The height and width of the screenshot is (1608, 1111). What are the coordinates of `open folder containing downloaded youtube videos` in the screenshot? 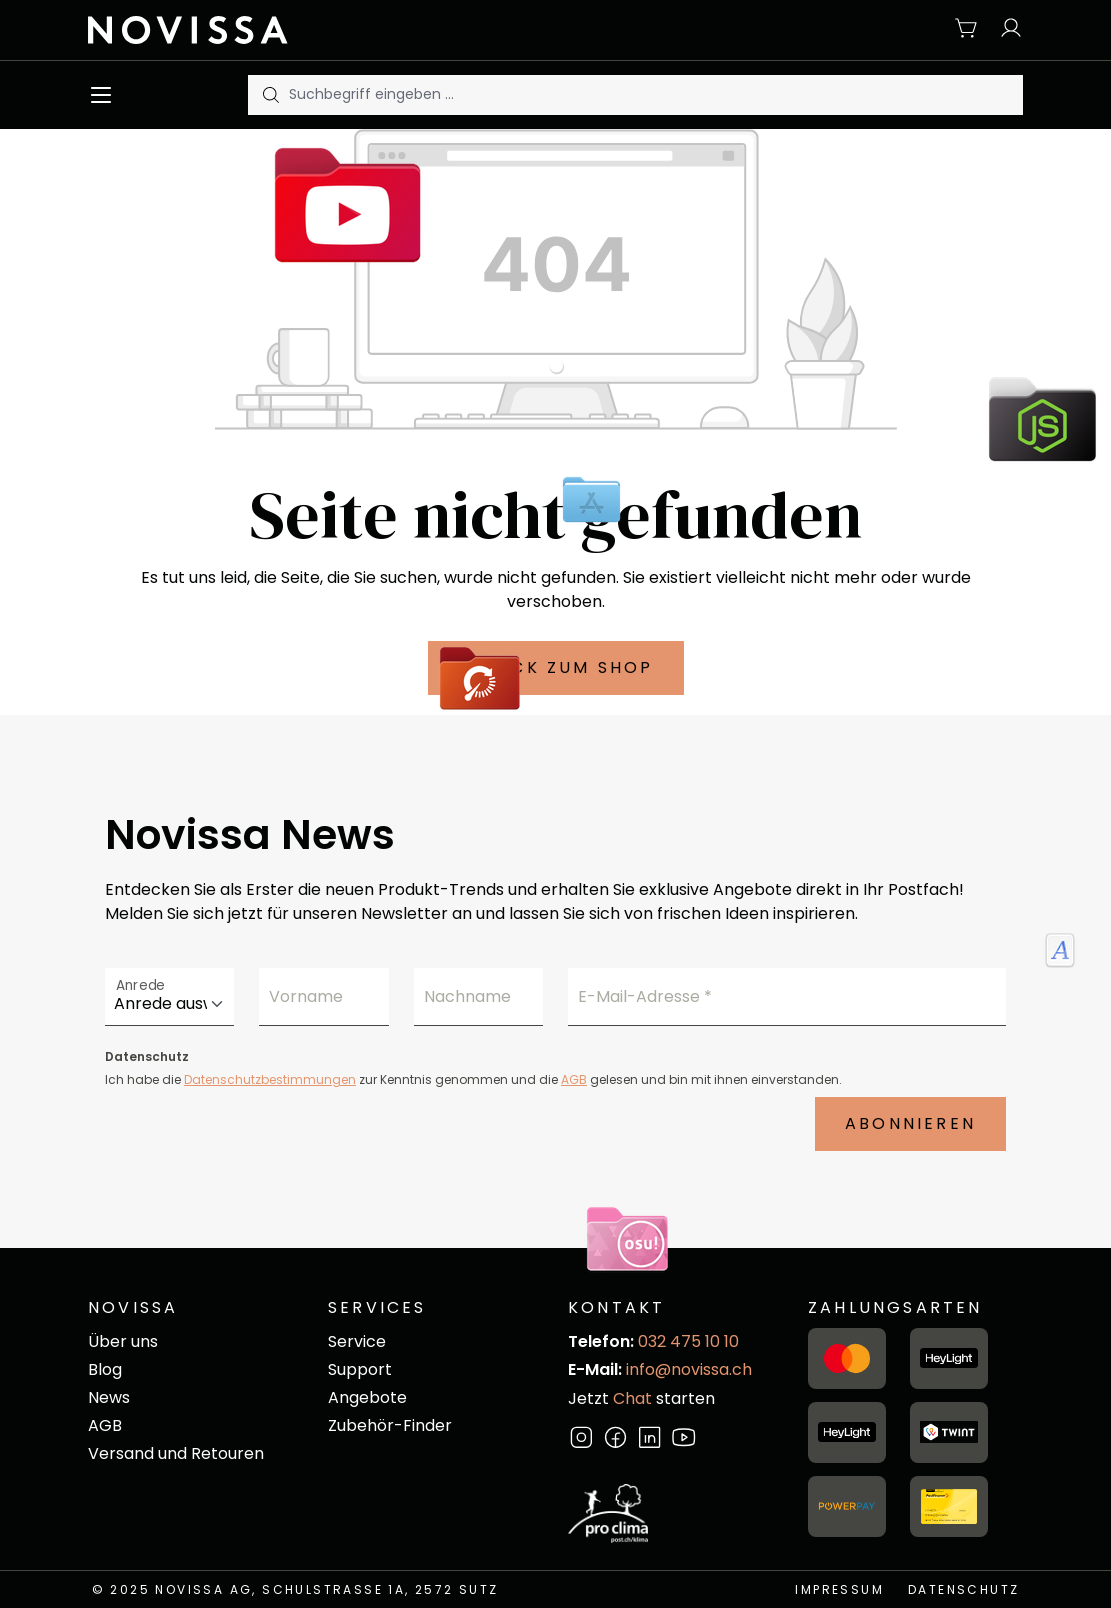 It's located at (347, 209).